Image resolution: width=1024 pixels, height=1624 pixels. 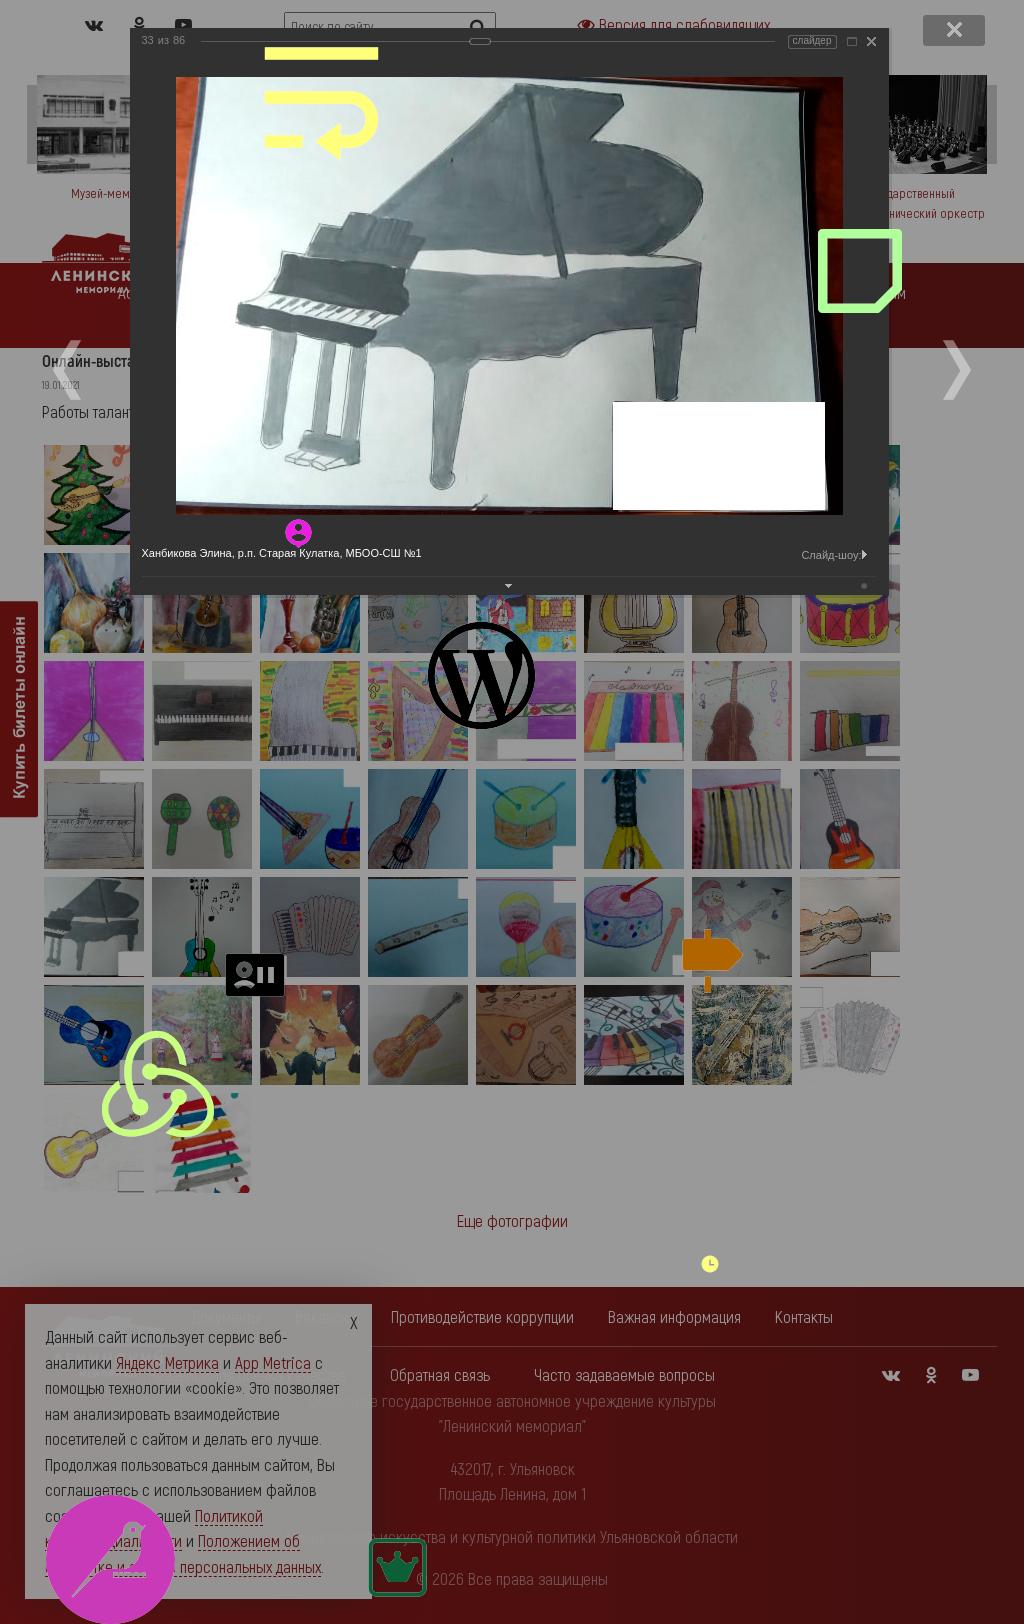 I want to click on view current time or clock, so click(x=710, y=1264).